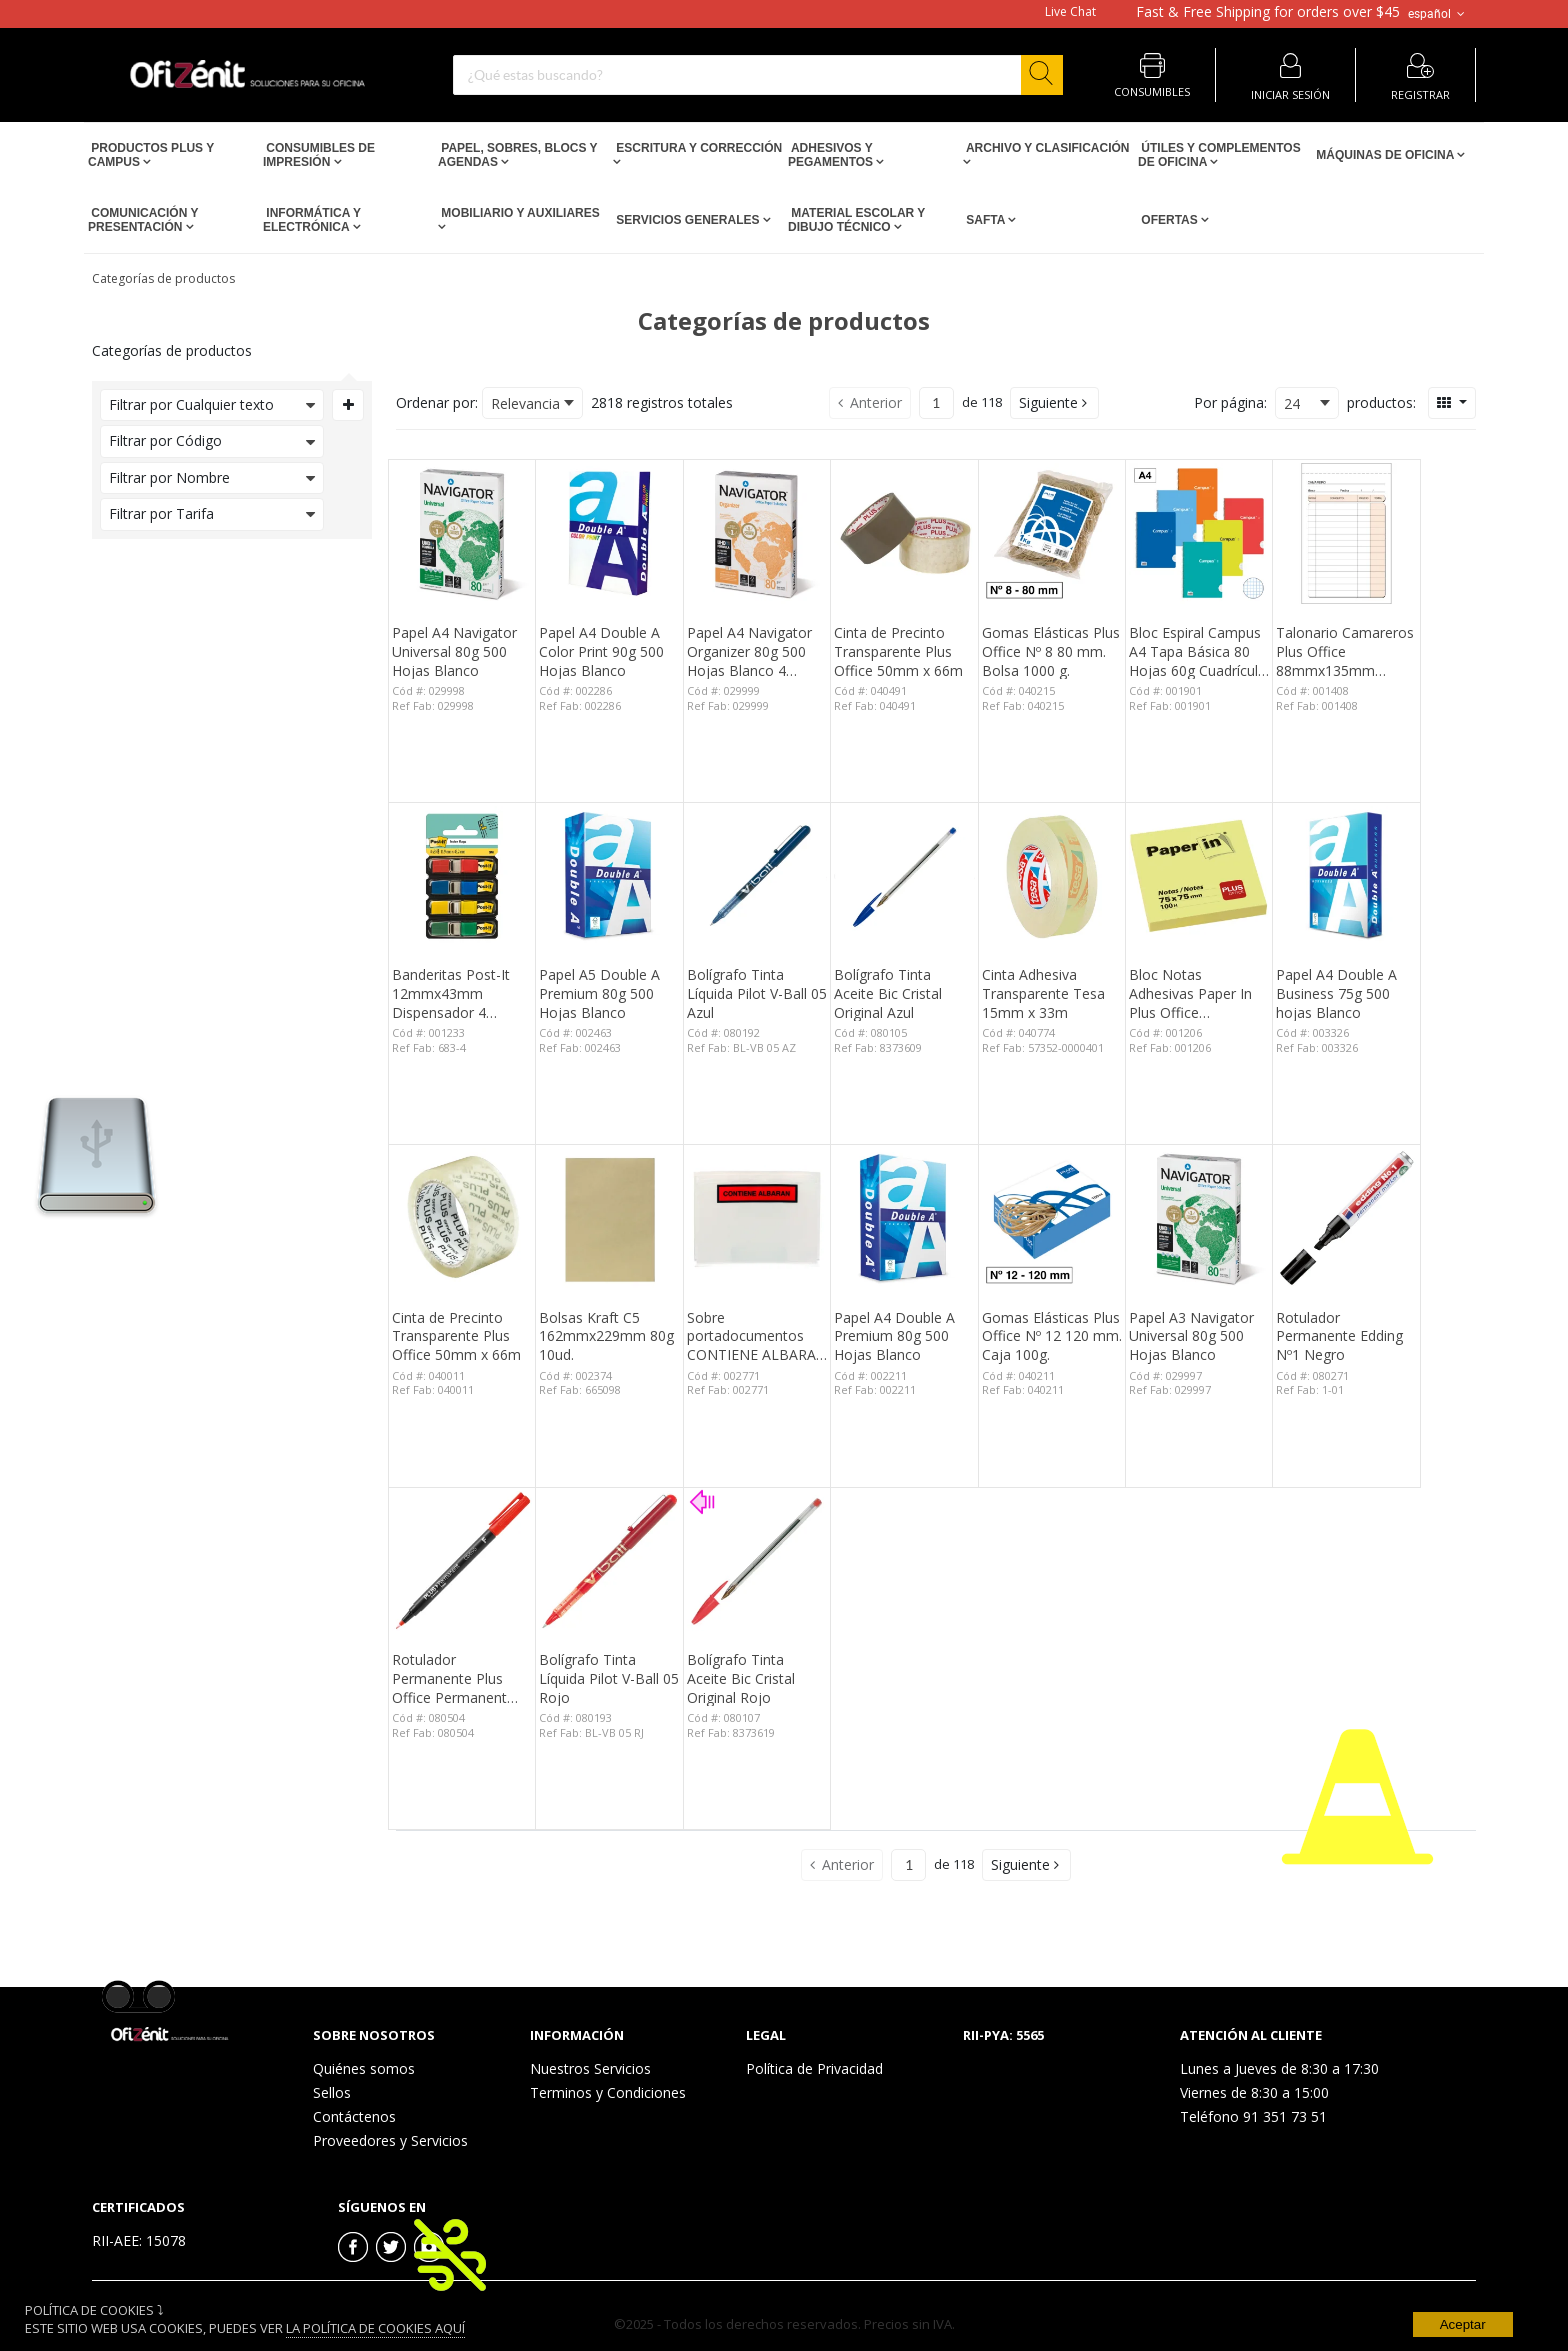 This screenshot has width=1568, height=2351. Describe the element at coordinates (703, 1502) in the screenshot. I see `go back or return to previous screen` at that location.